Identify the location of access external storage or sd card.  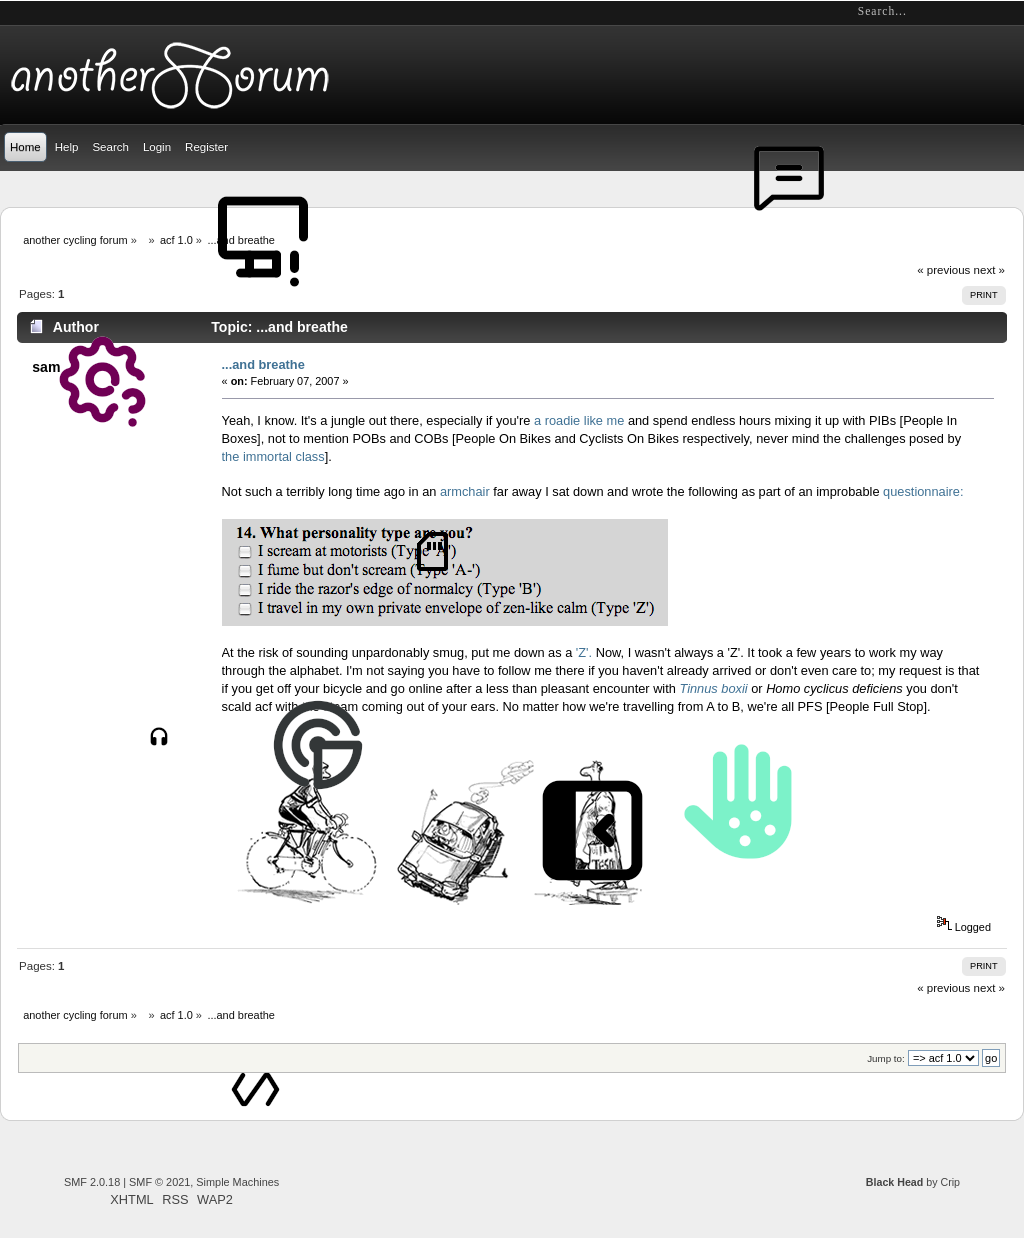
(432, 551).